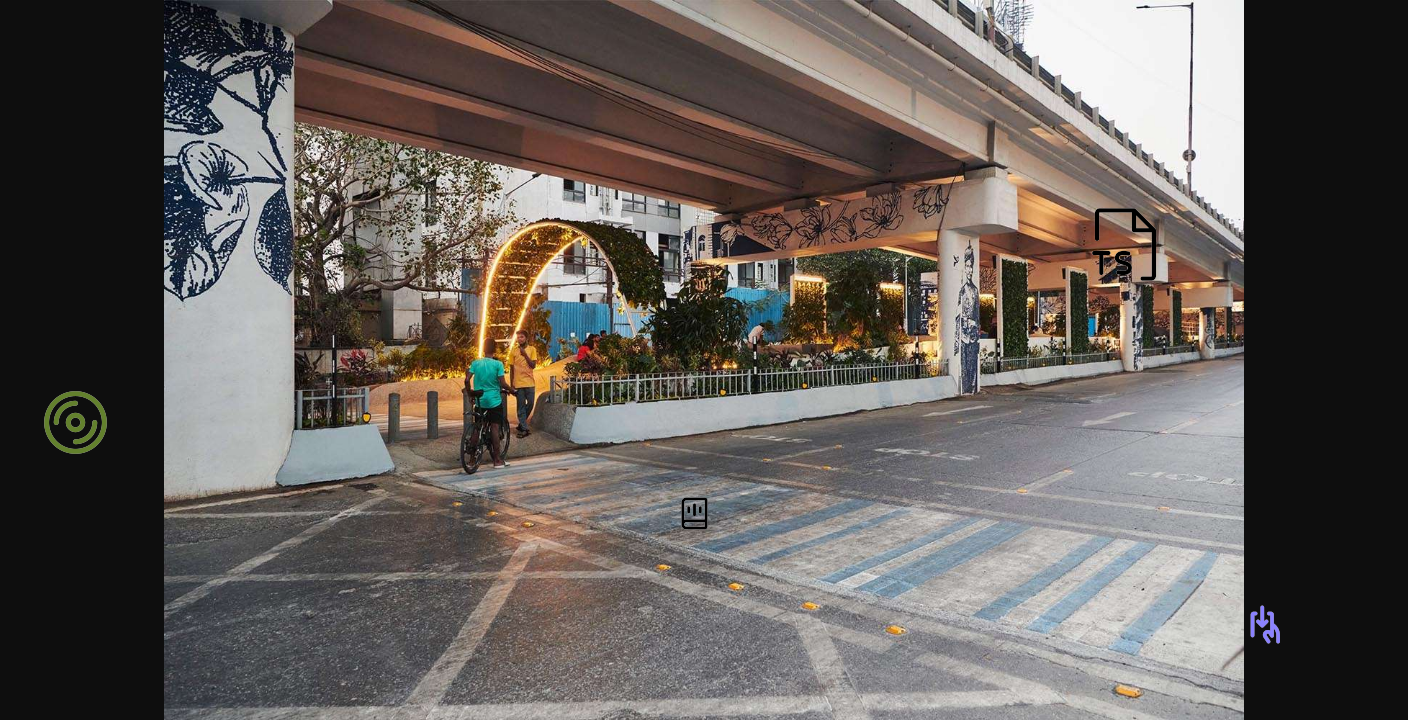 Image resolution: width=1408 pixels, height=720 pixels. What do you see at coordinates (1125, 244) in the screenshot?
I see `a TypeScript file` at bounding box center [1125, 244].